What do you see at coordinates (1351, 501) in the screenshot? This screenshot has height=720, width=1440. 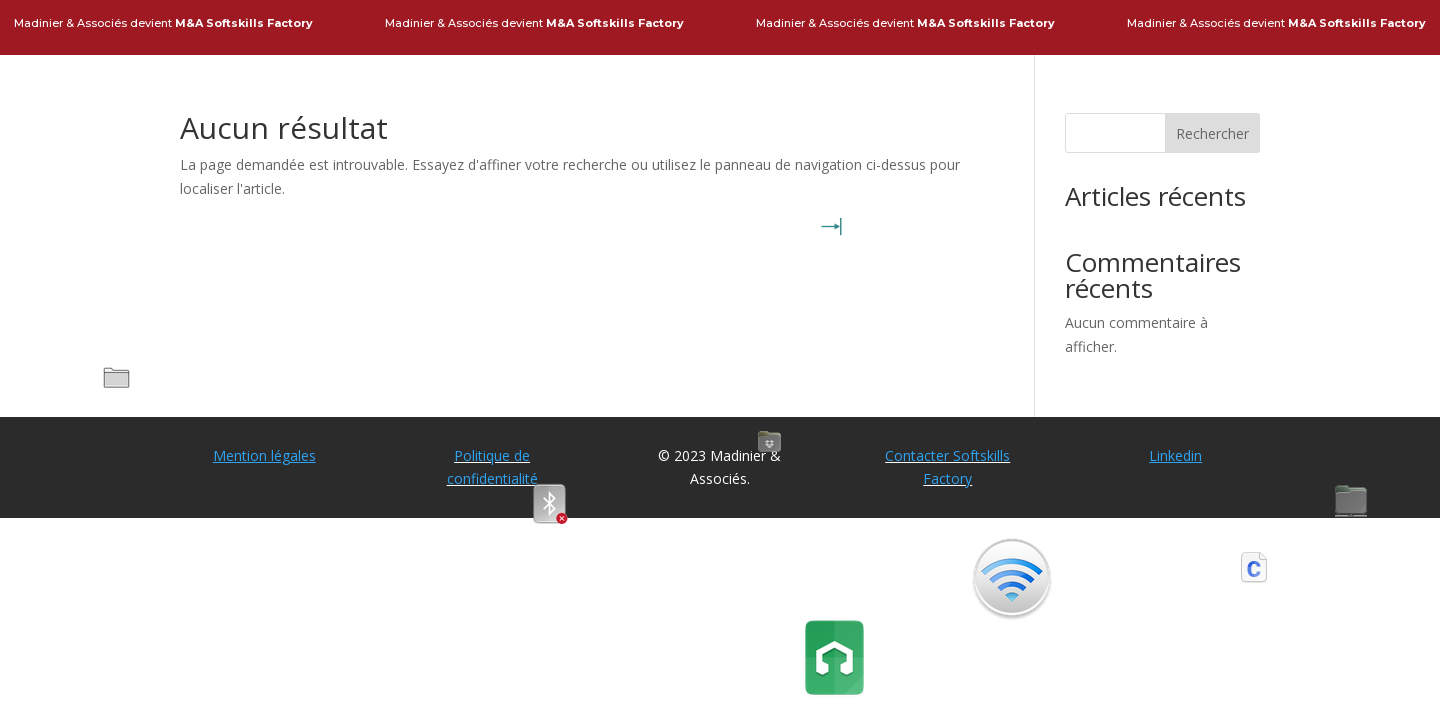 I see `access files stored on a remote server` at bounding box center [1351, 501].